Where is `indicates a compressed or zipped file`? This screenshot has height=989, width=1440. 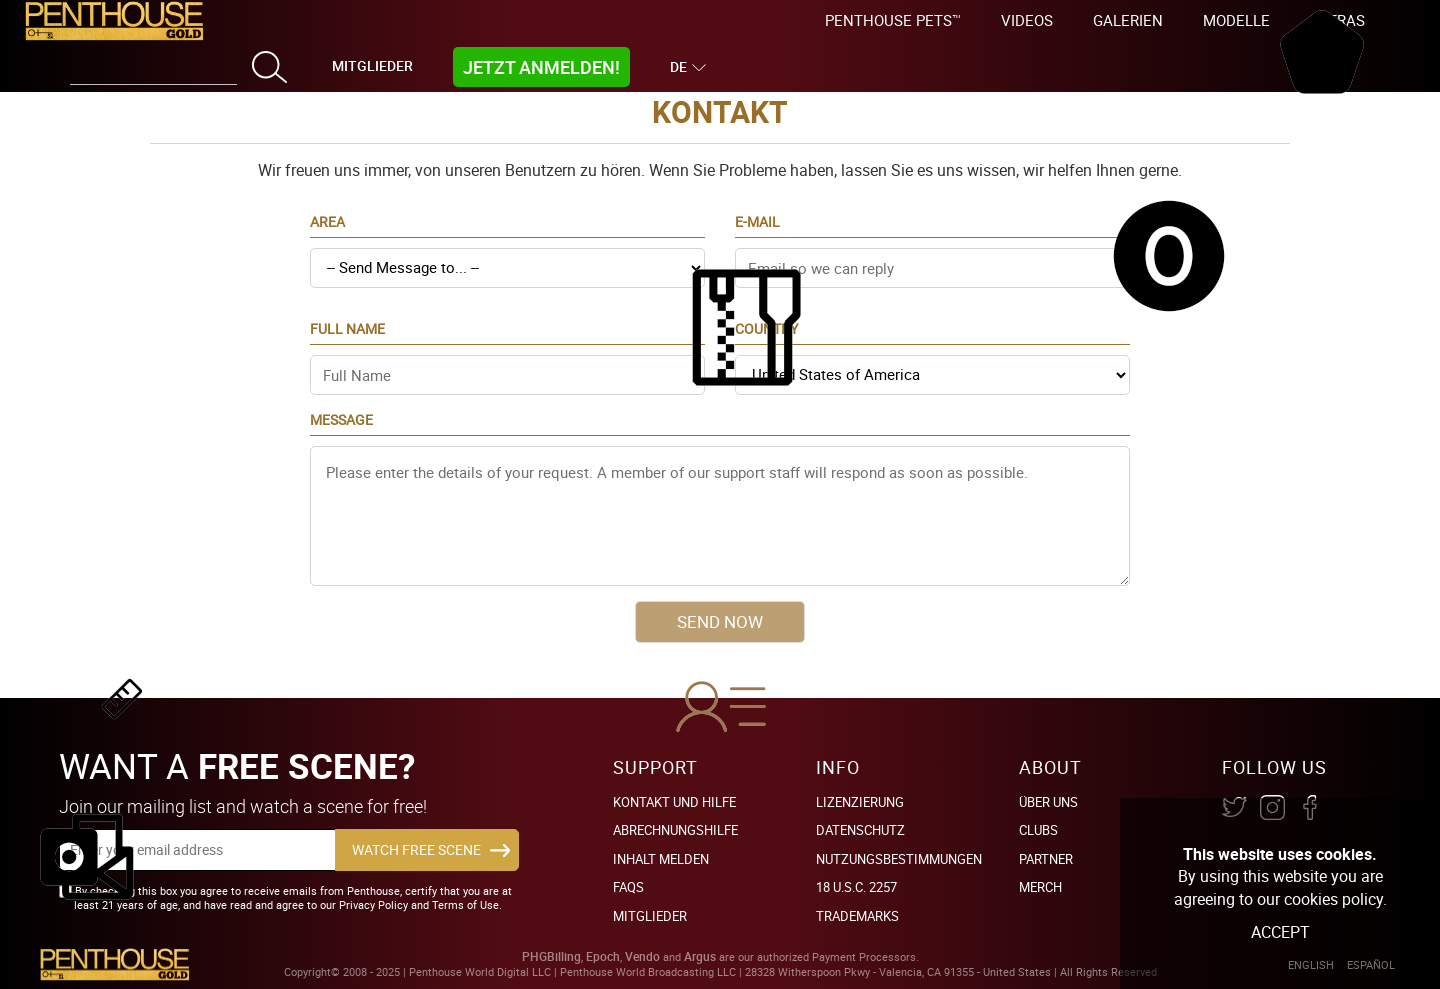 indicates a compressed or zipped file is located at coordinates (742, 327).